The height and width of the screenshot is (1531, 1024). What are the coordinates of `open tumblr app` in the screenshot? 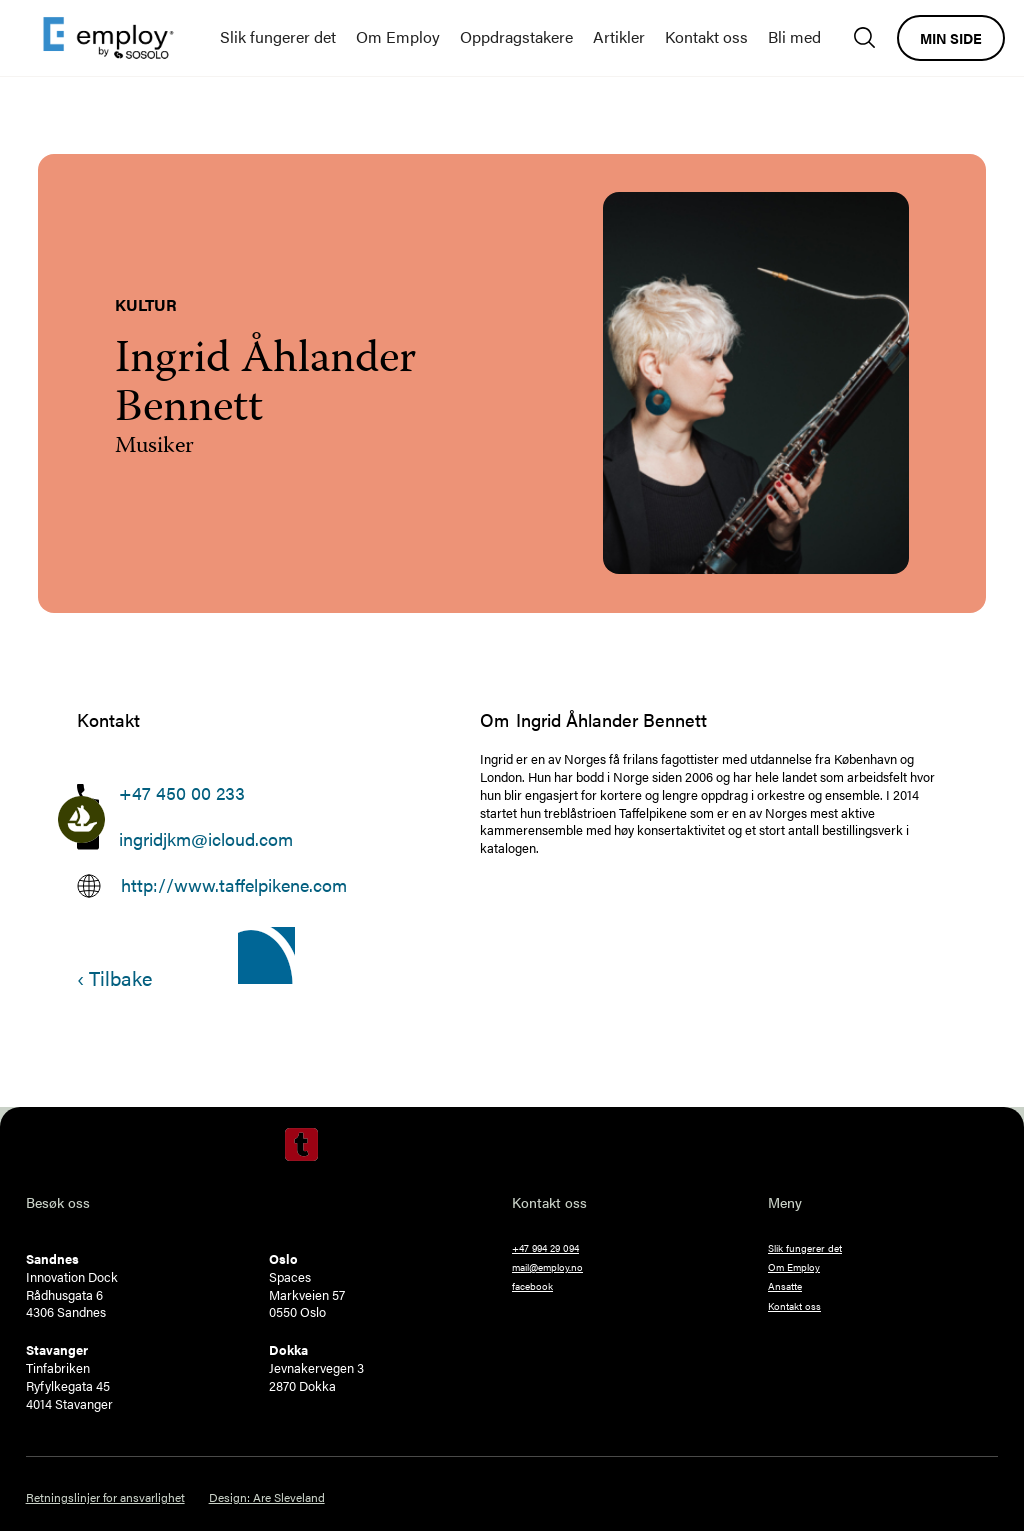 It's located at (301, 1144).